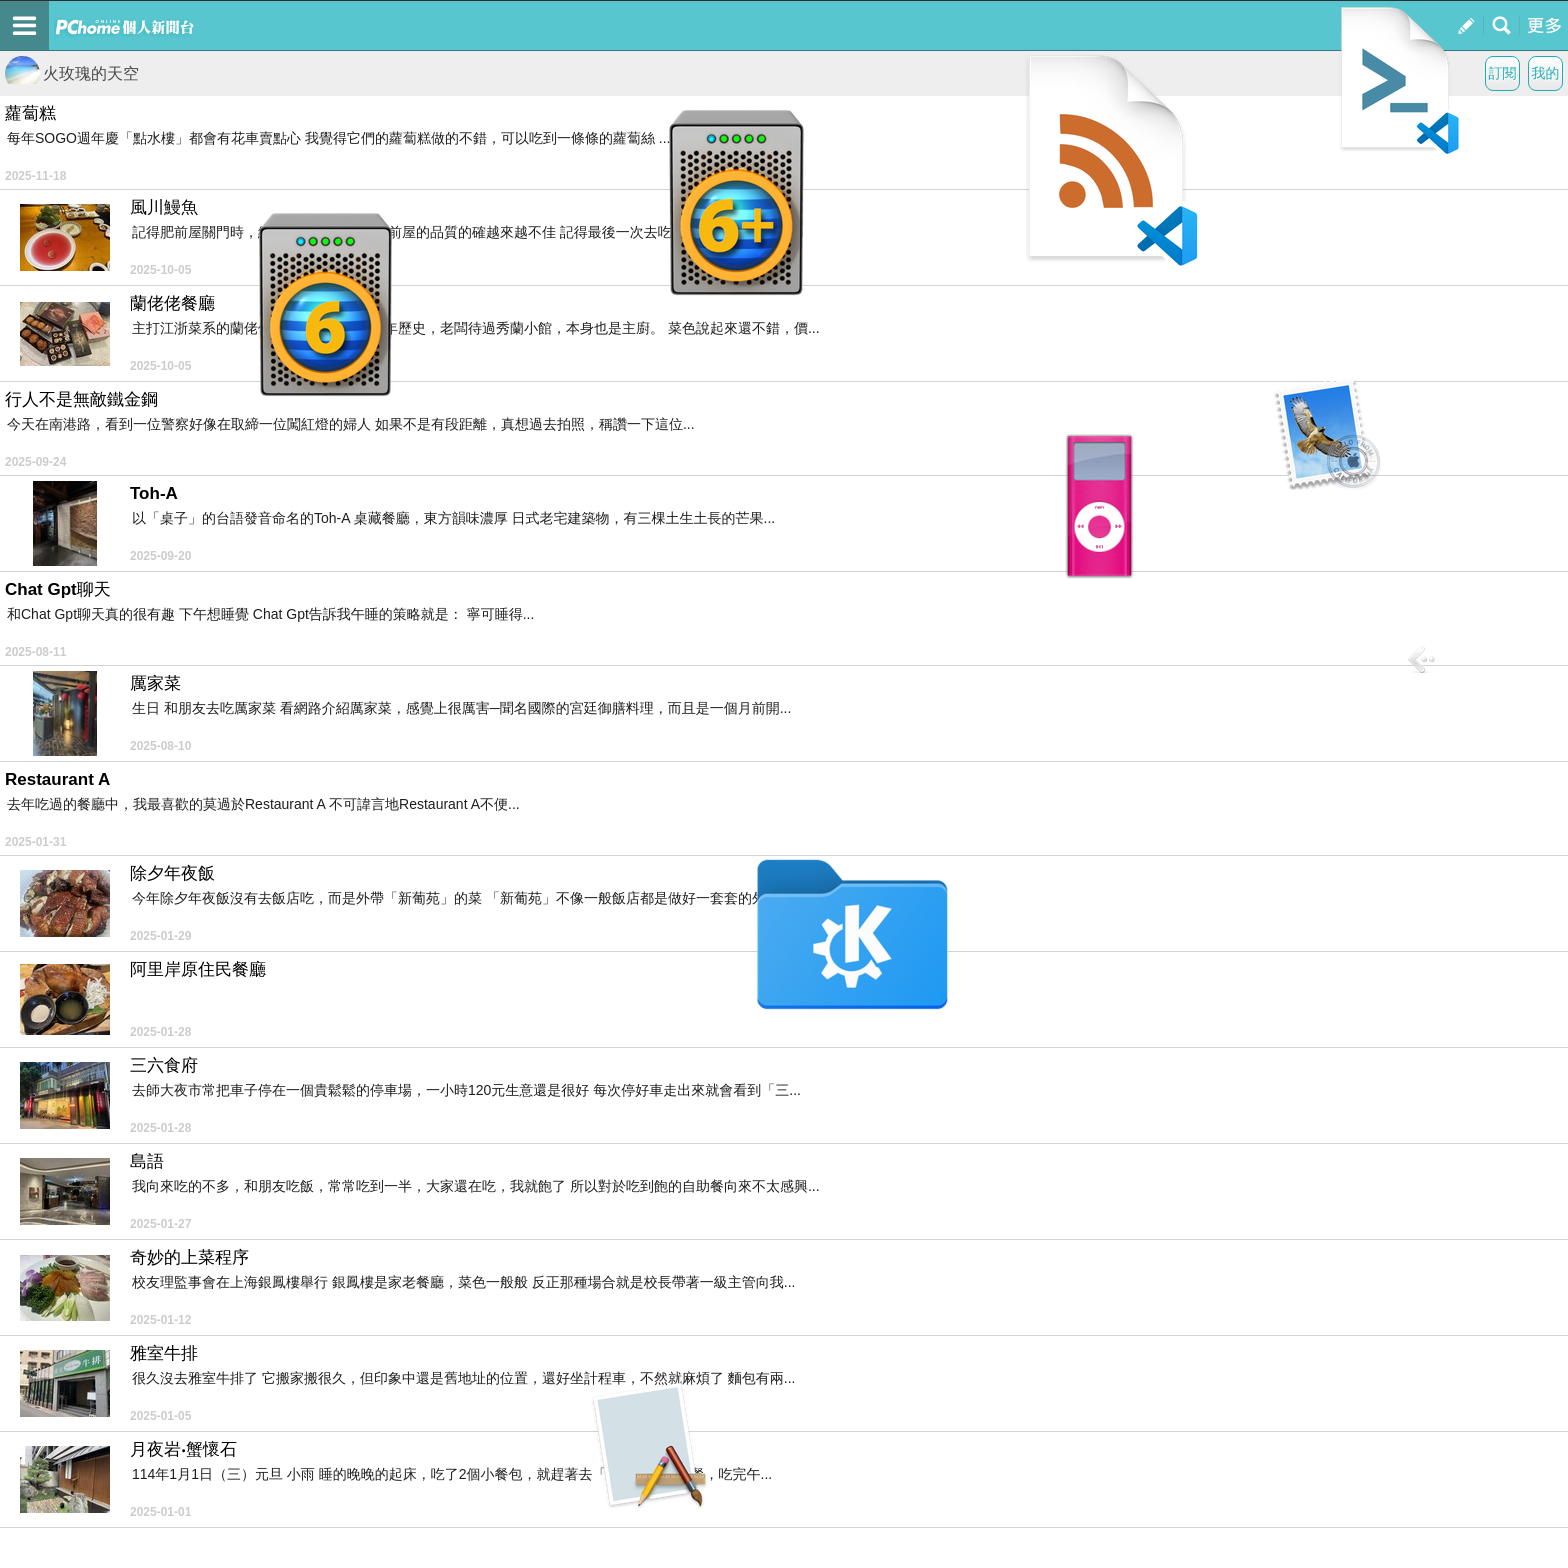  What do you see at coordinates (645, 1445) in the screenshot?
I see `generic application icon for unidentified apps` at bounding box center [645, 1445].